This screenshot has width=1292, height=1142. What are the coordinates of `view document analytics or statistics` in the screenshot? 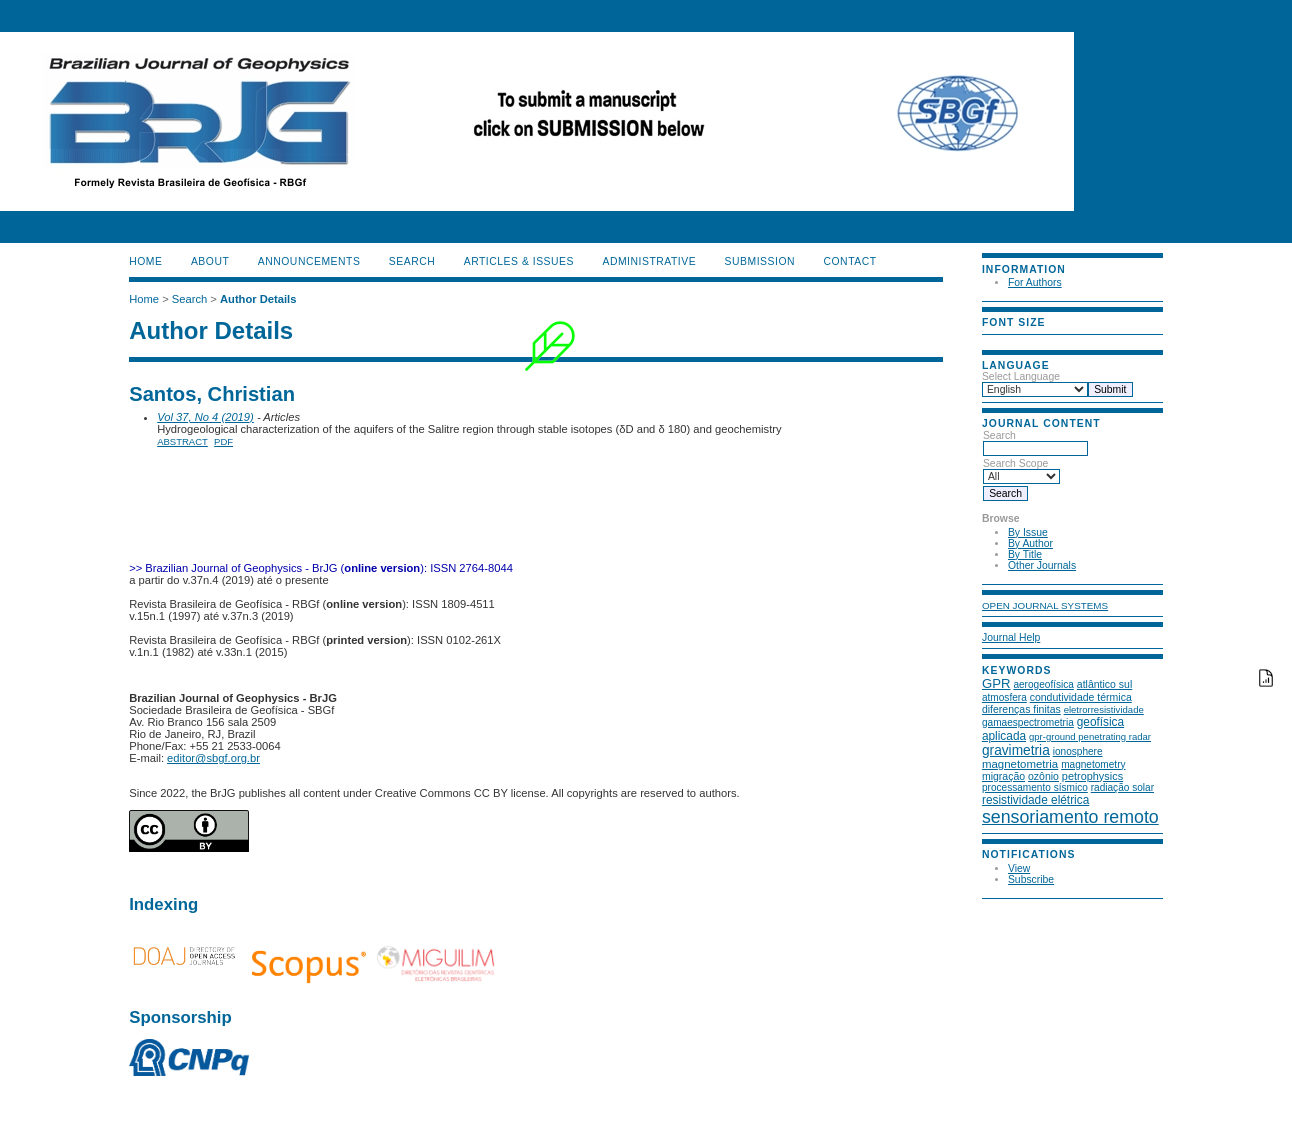 It's located at (1266, 678).